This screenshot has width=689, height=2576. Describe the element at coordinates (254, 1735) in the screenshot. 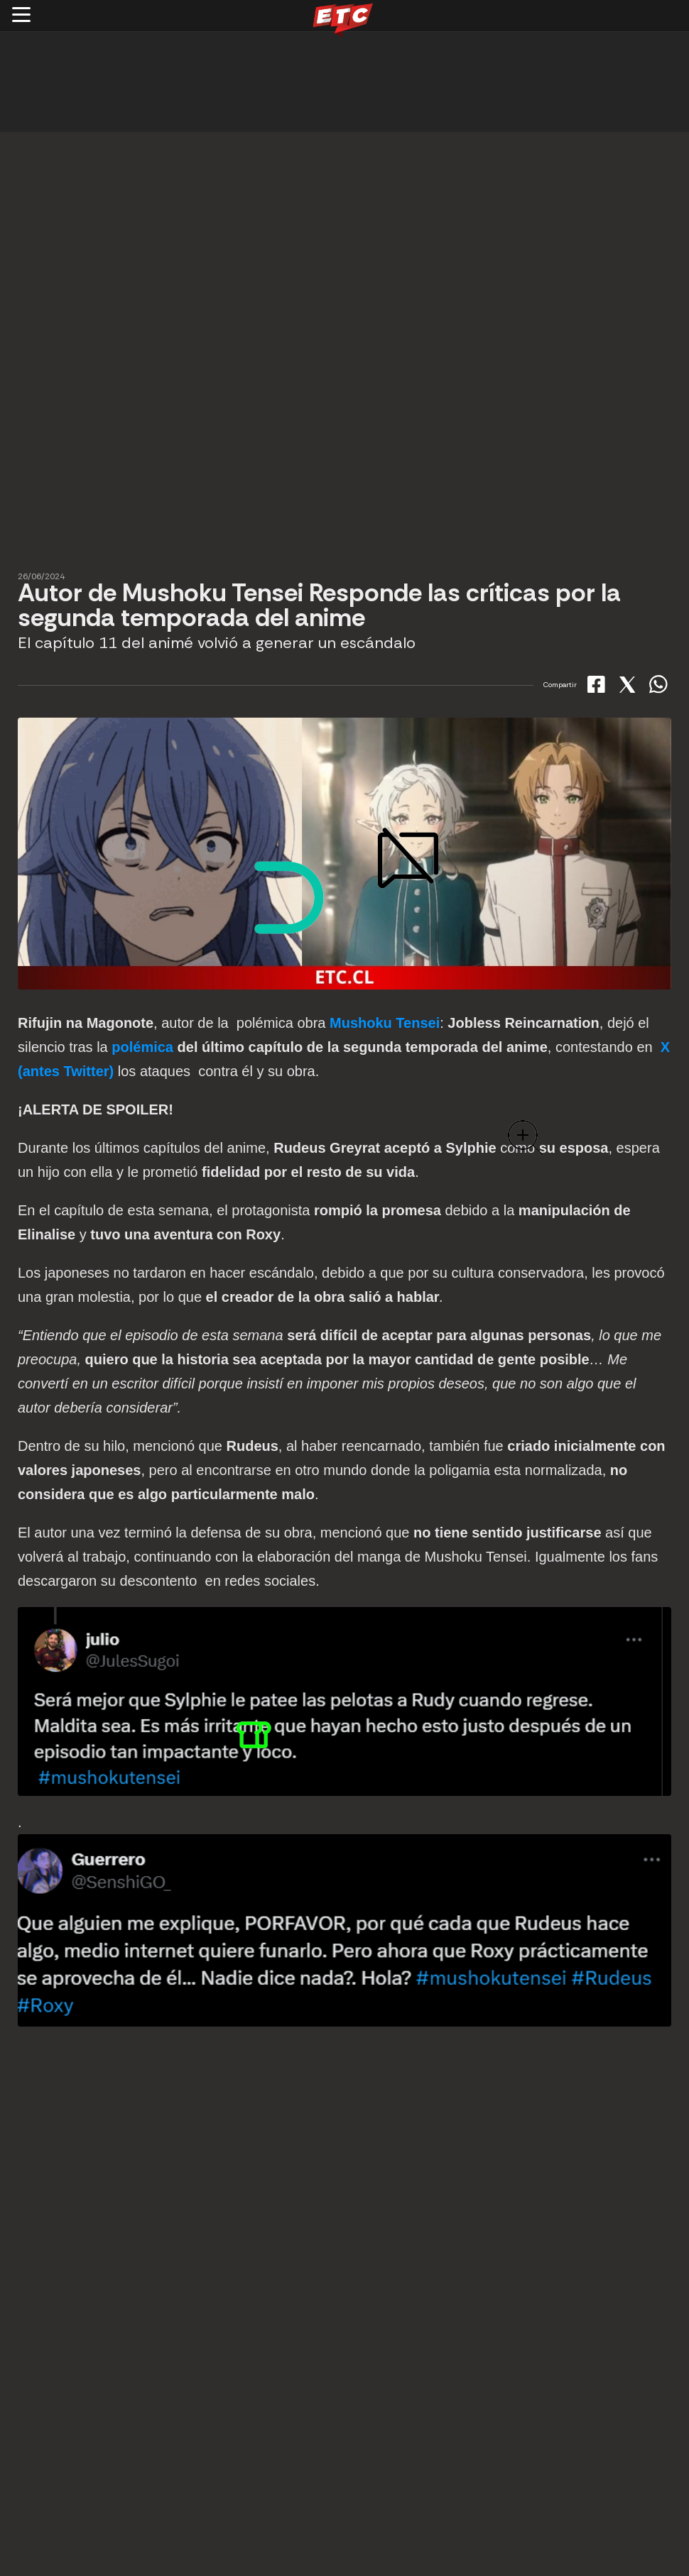

I see `access bakery or bread-related content` at that location.